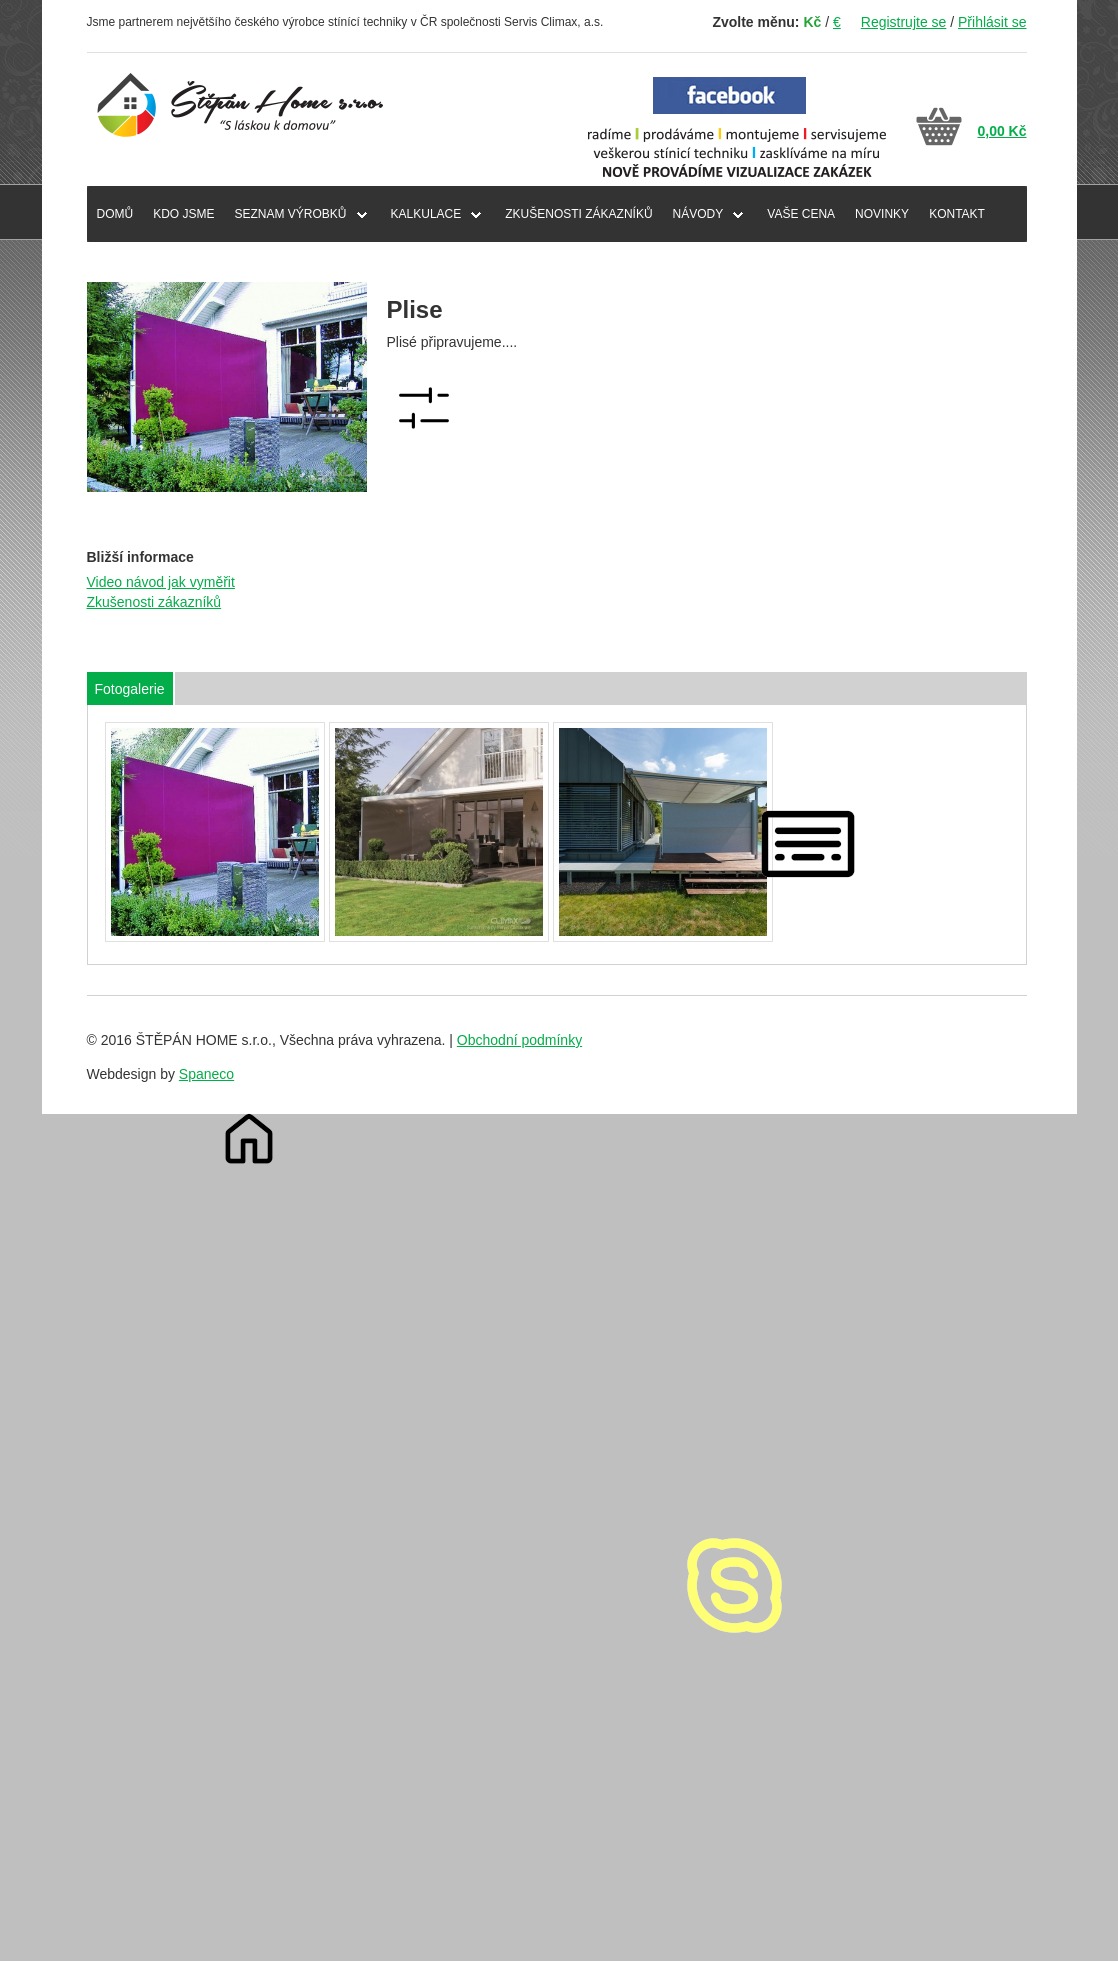  What do you see at coordinates (424, 408) in the screenshot?
I see `adjust settings or preferences` at bounding box center [424, 408].